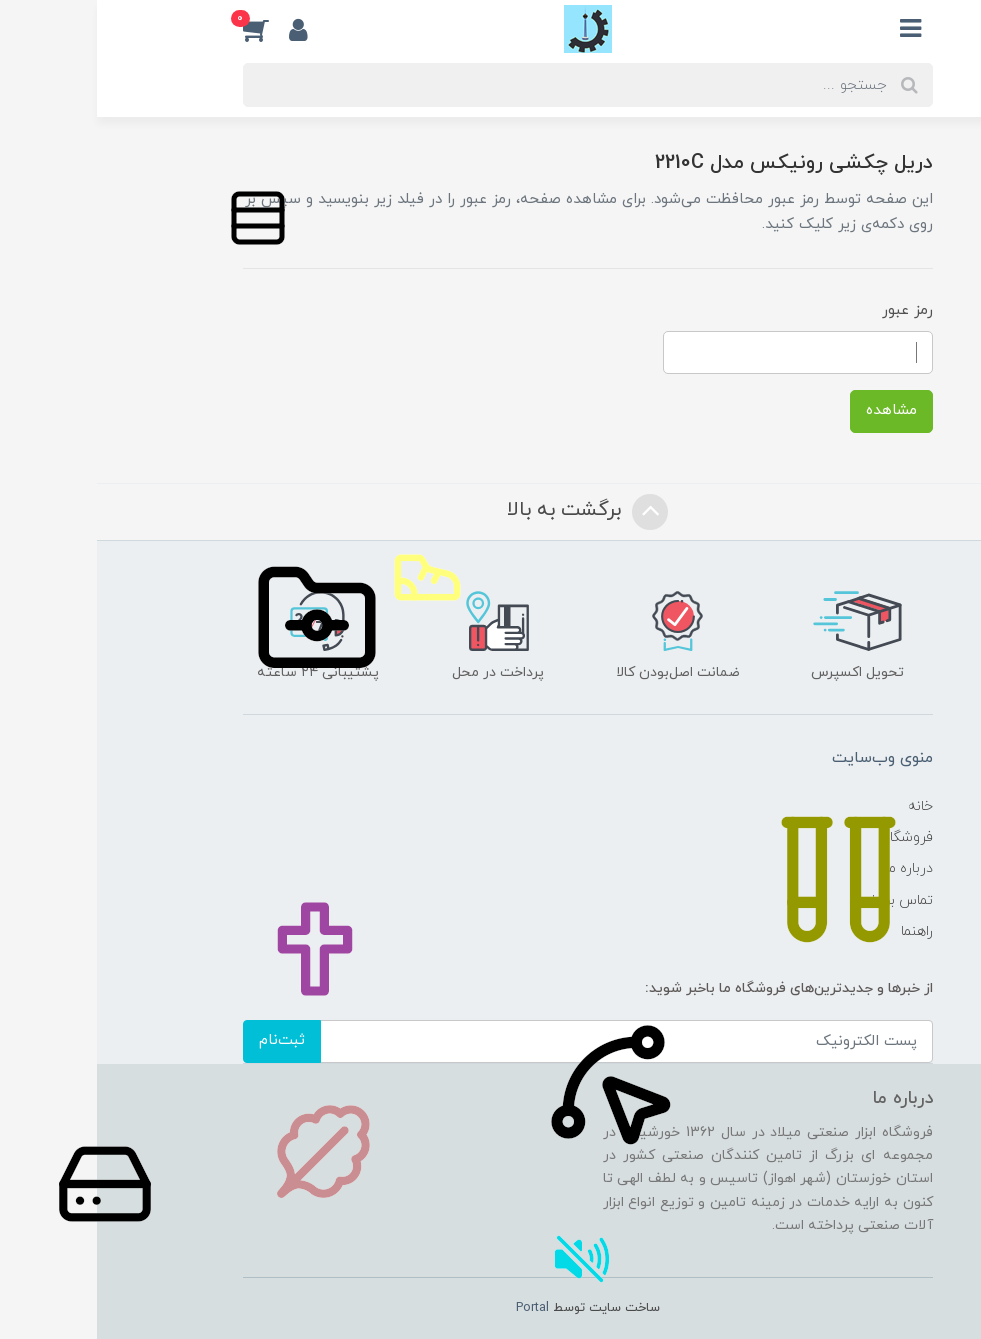 The height and width of the screenshot is (1339, 981). Describe the element at coordinates (317, 620) in the screenshot. I see `access git repository folder` at that location.